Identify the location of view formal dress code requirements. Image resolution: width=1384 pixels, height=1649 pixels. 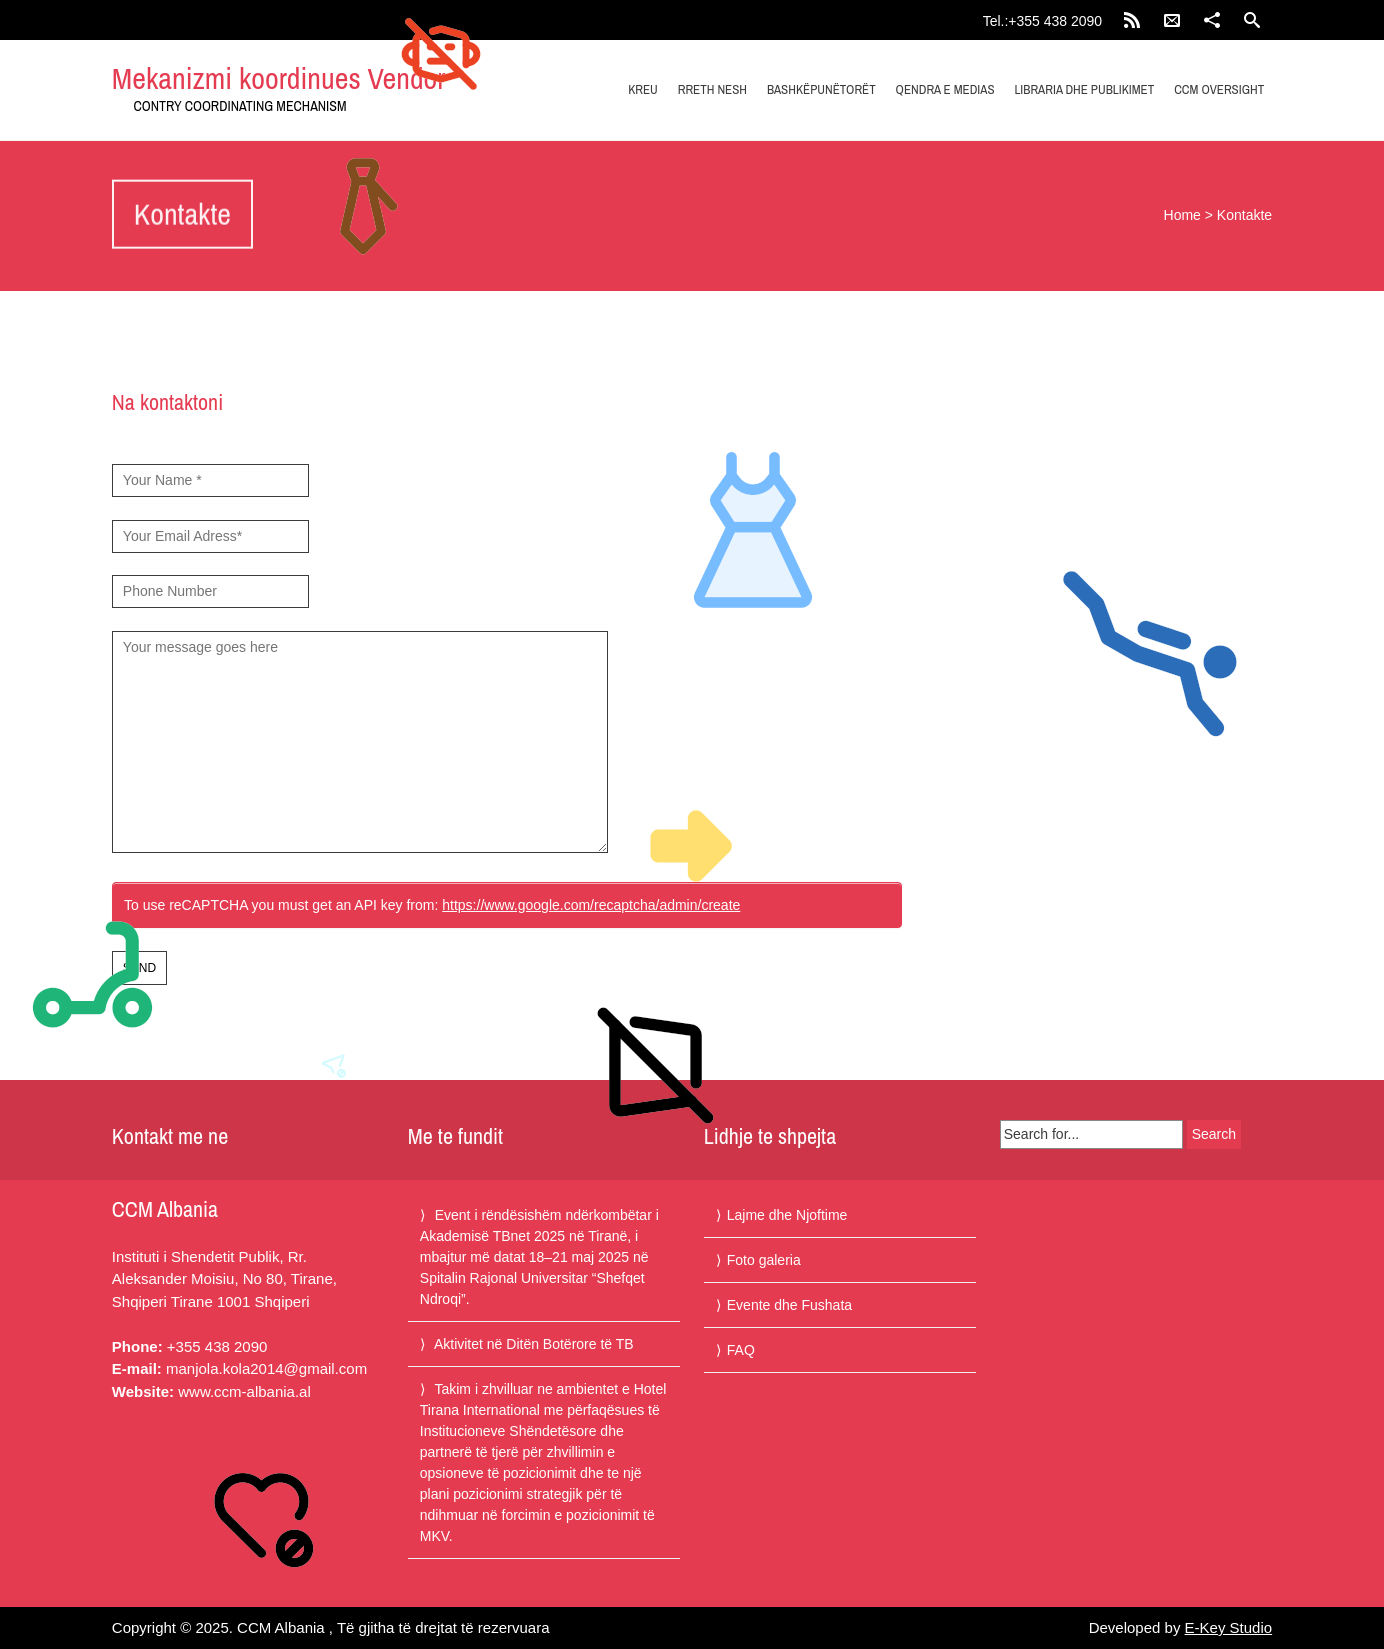
(363, 204).